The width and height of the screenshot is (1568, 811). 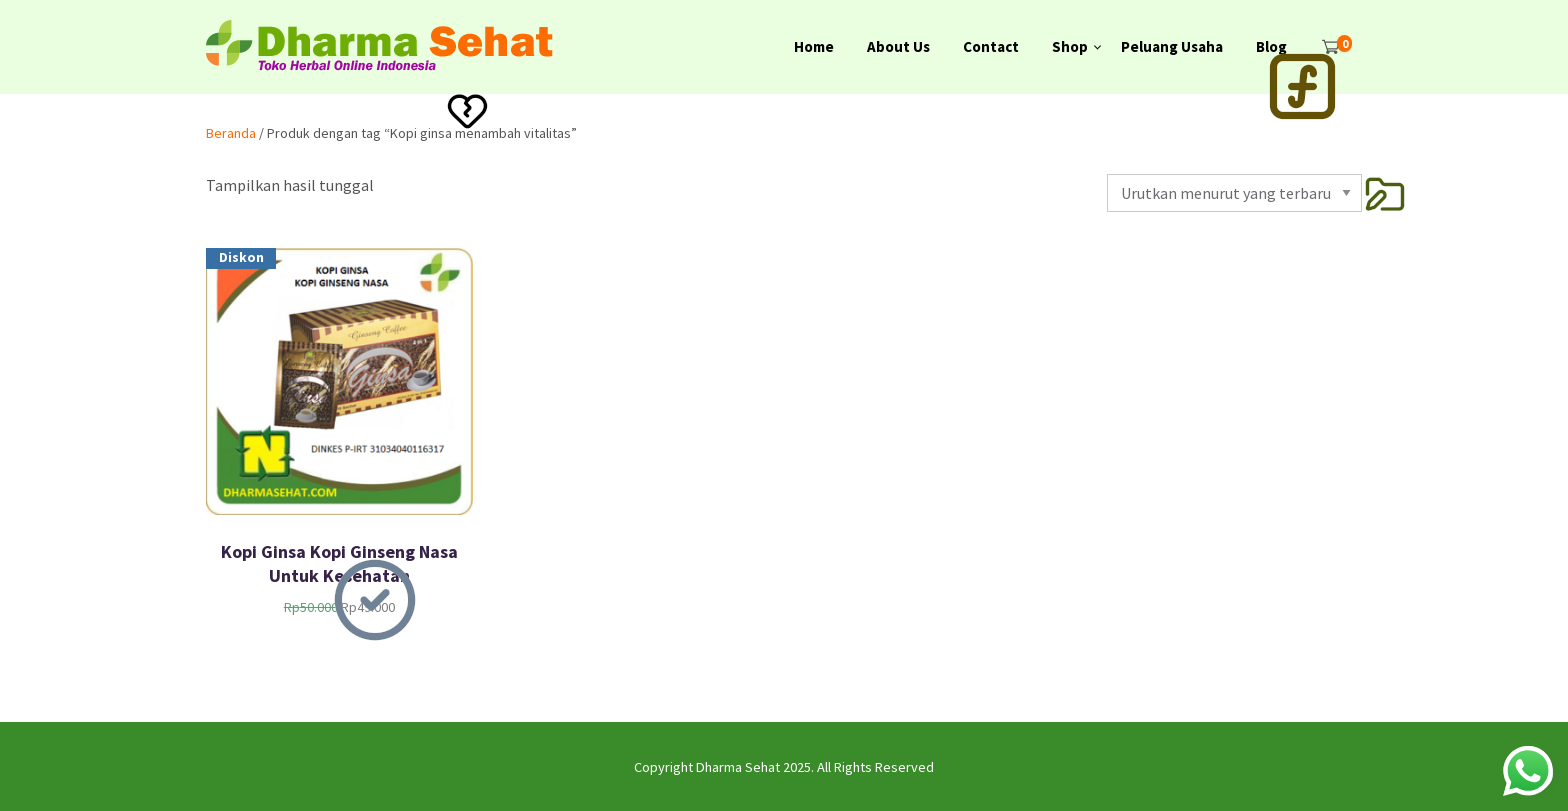 What do you see at coordinates (1302, 86) in the screenshot?
I see `access function or formula editor` at bounding box center [1302, 86].